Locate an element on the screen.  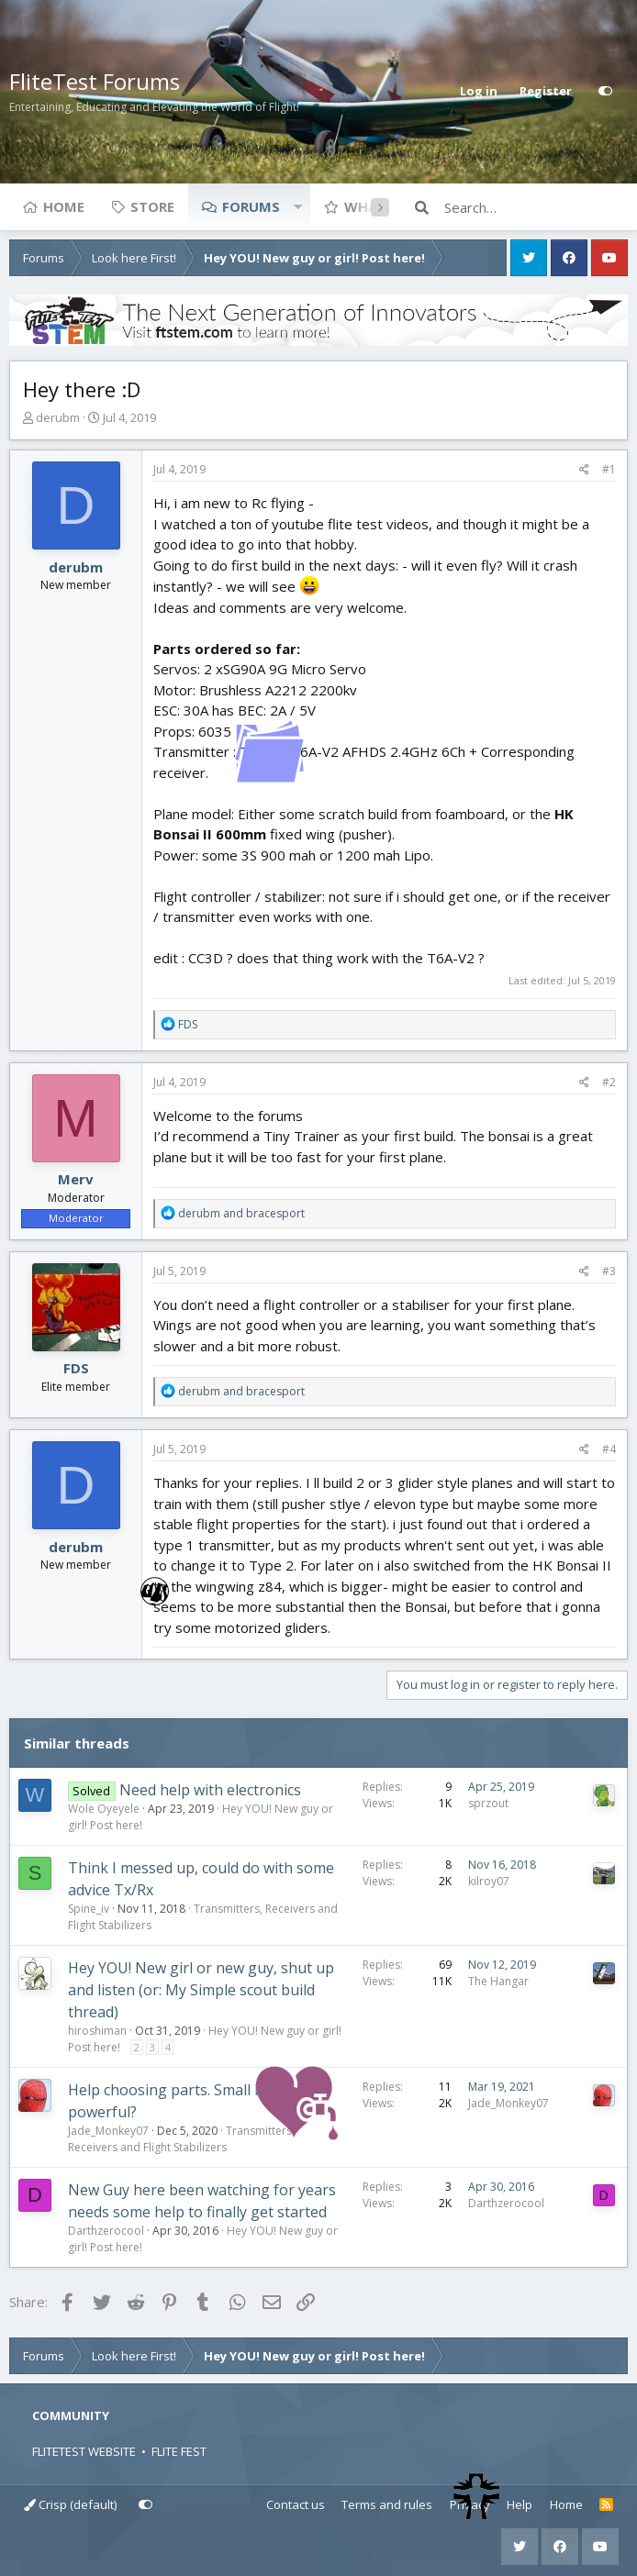
tap into health or life resources is located at coordinates (296, 2099).